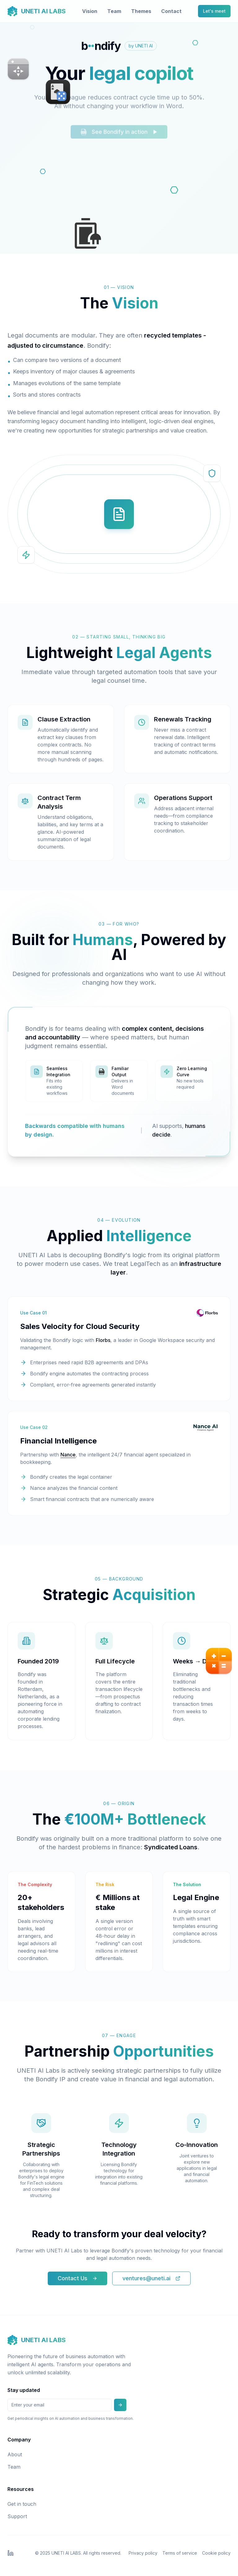  Describe the element at coordinates (86, 233) in the screenshot. I see `view battery and power management settings` at that location.